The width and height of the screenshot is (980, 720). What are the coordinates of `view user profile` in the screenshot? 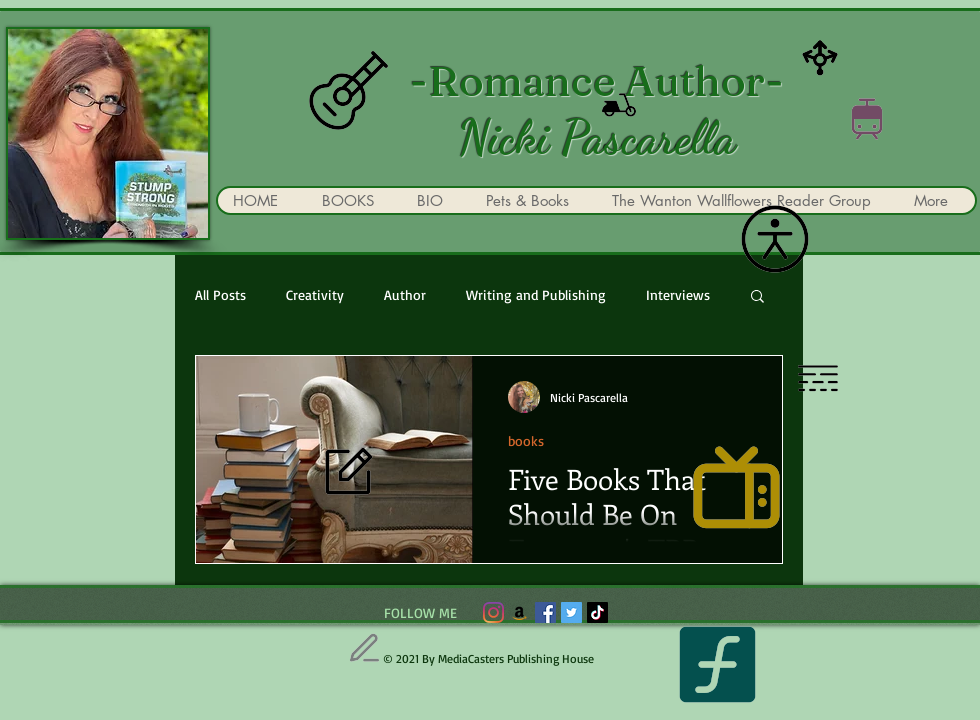 It's located at (775, 239).